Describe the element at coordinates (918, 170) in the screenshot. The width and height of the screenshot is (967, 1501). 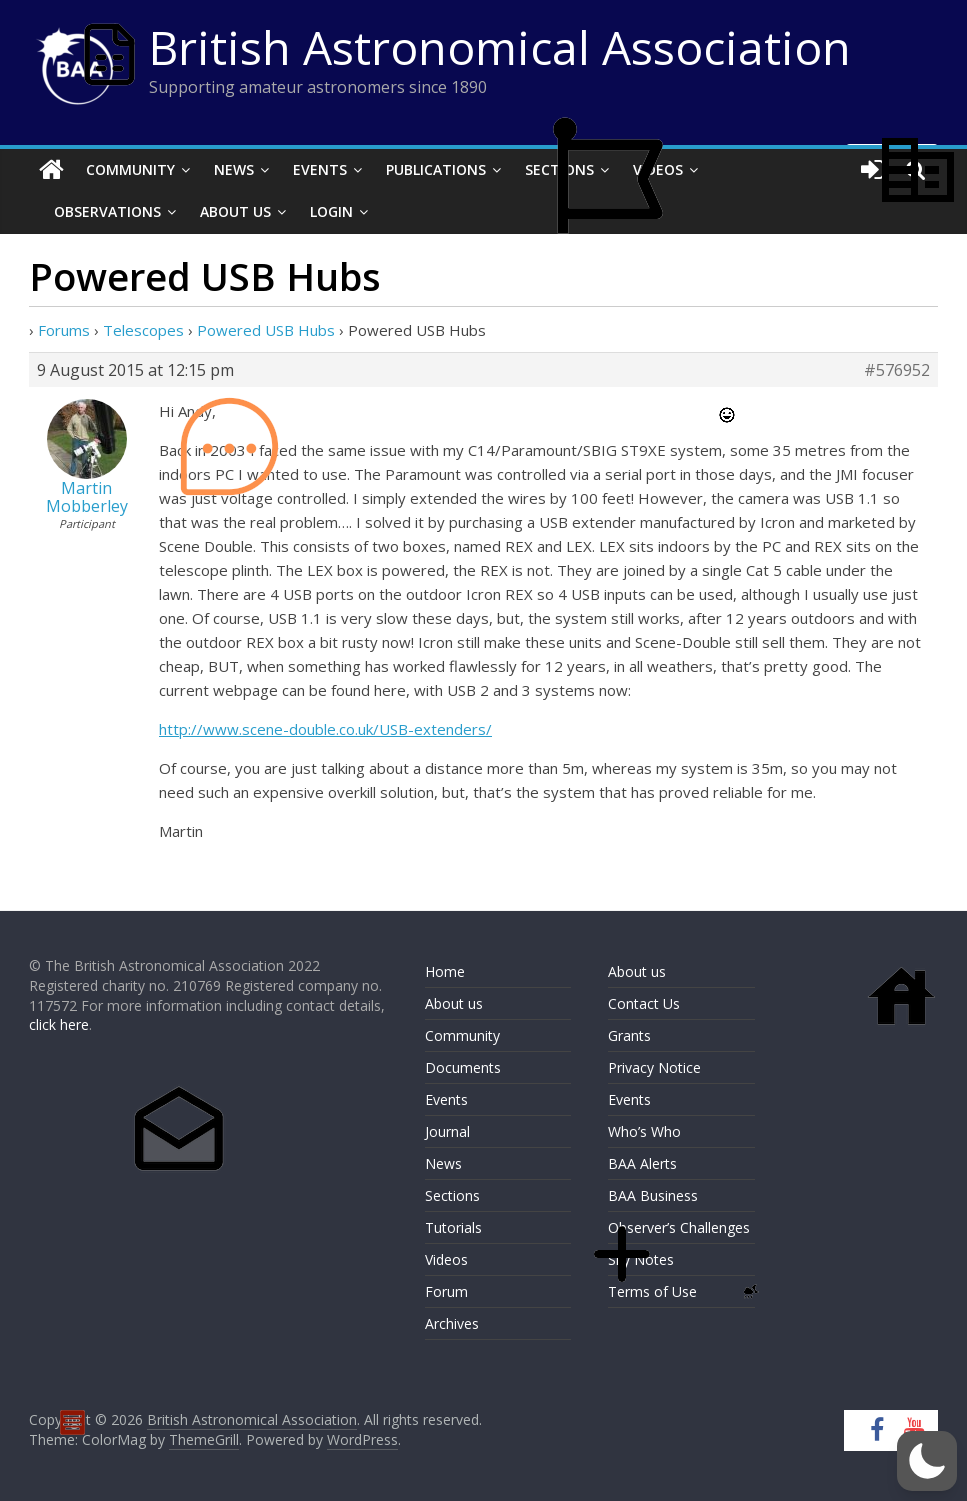
I see `view organization or company settings` at that location.